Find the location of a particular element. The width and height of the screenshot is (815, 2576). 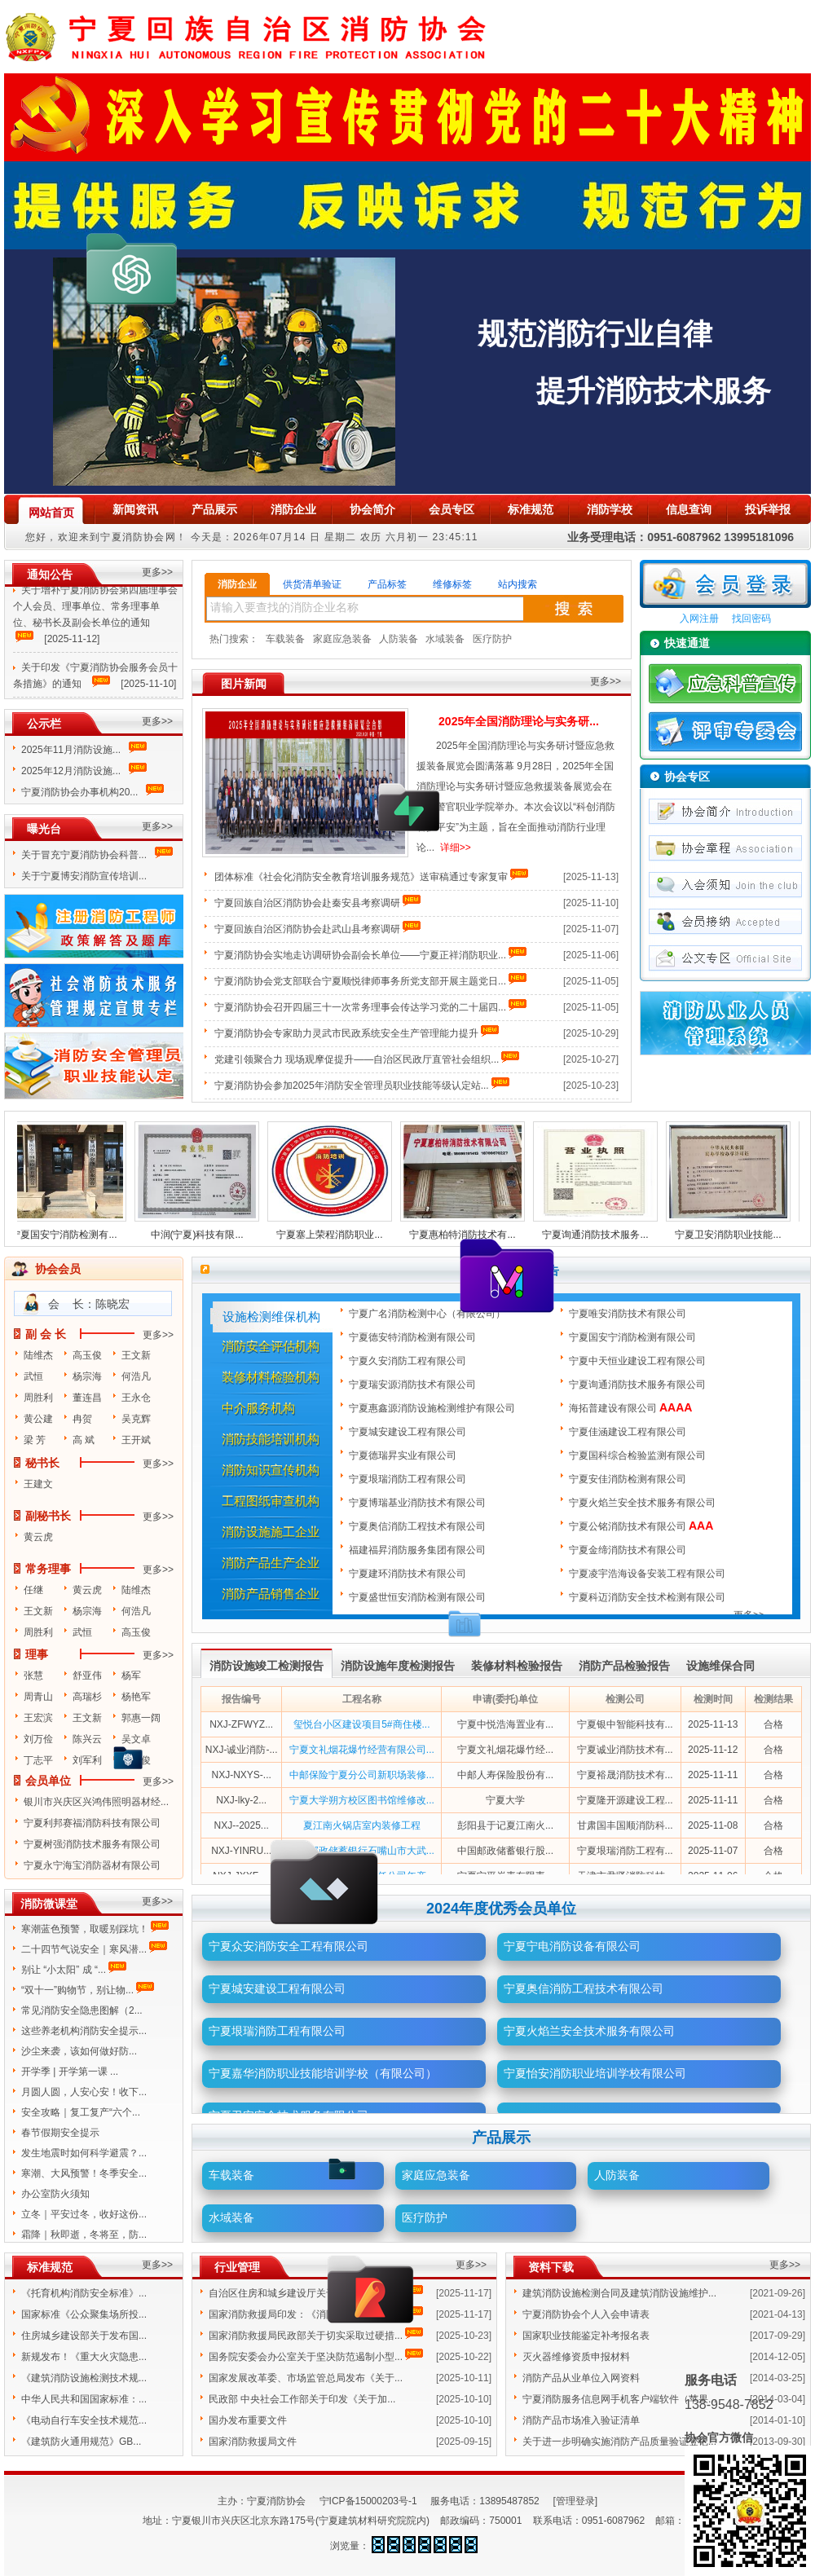

open rollup.js project folder is located at coordinates (370, 2292).